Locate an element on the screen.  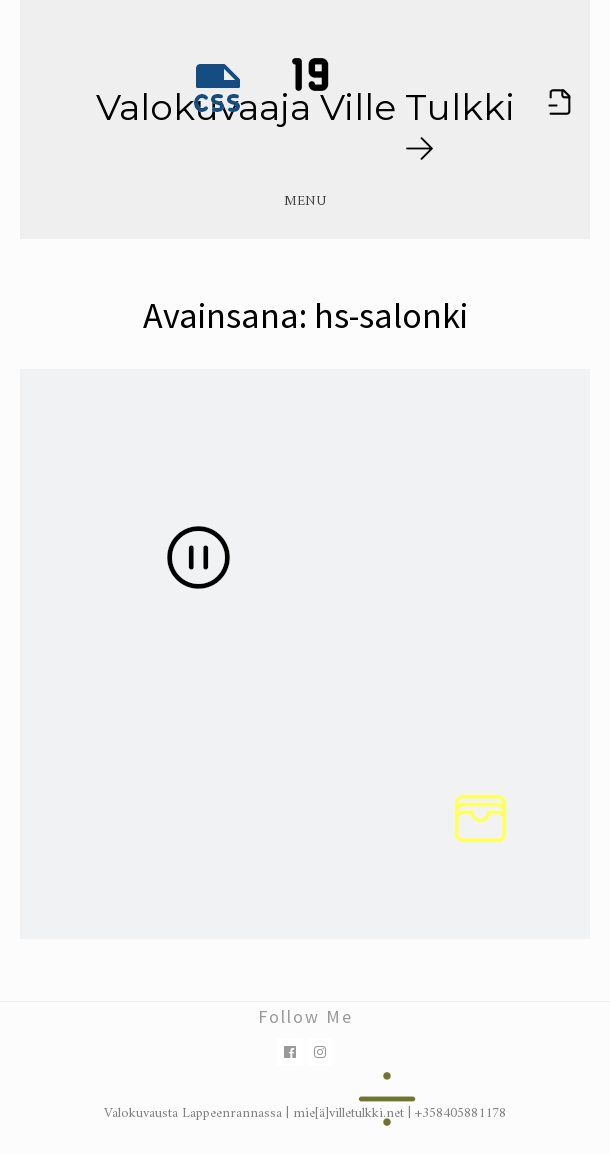
access your wallet or payment methods is located at coordinates (480, 818).